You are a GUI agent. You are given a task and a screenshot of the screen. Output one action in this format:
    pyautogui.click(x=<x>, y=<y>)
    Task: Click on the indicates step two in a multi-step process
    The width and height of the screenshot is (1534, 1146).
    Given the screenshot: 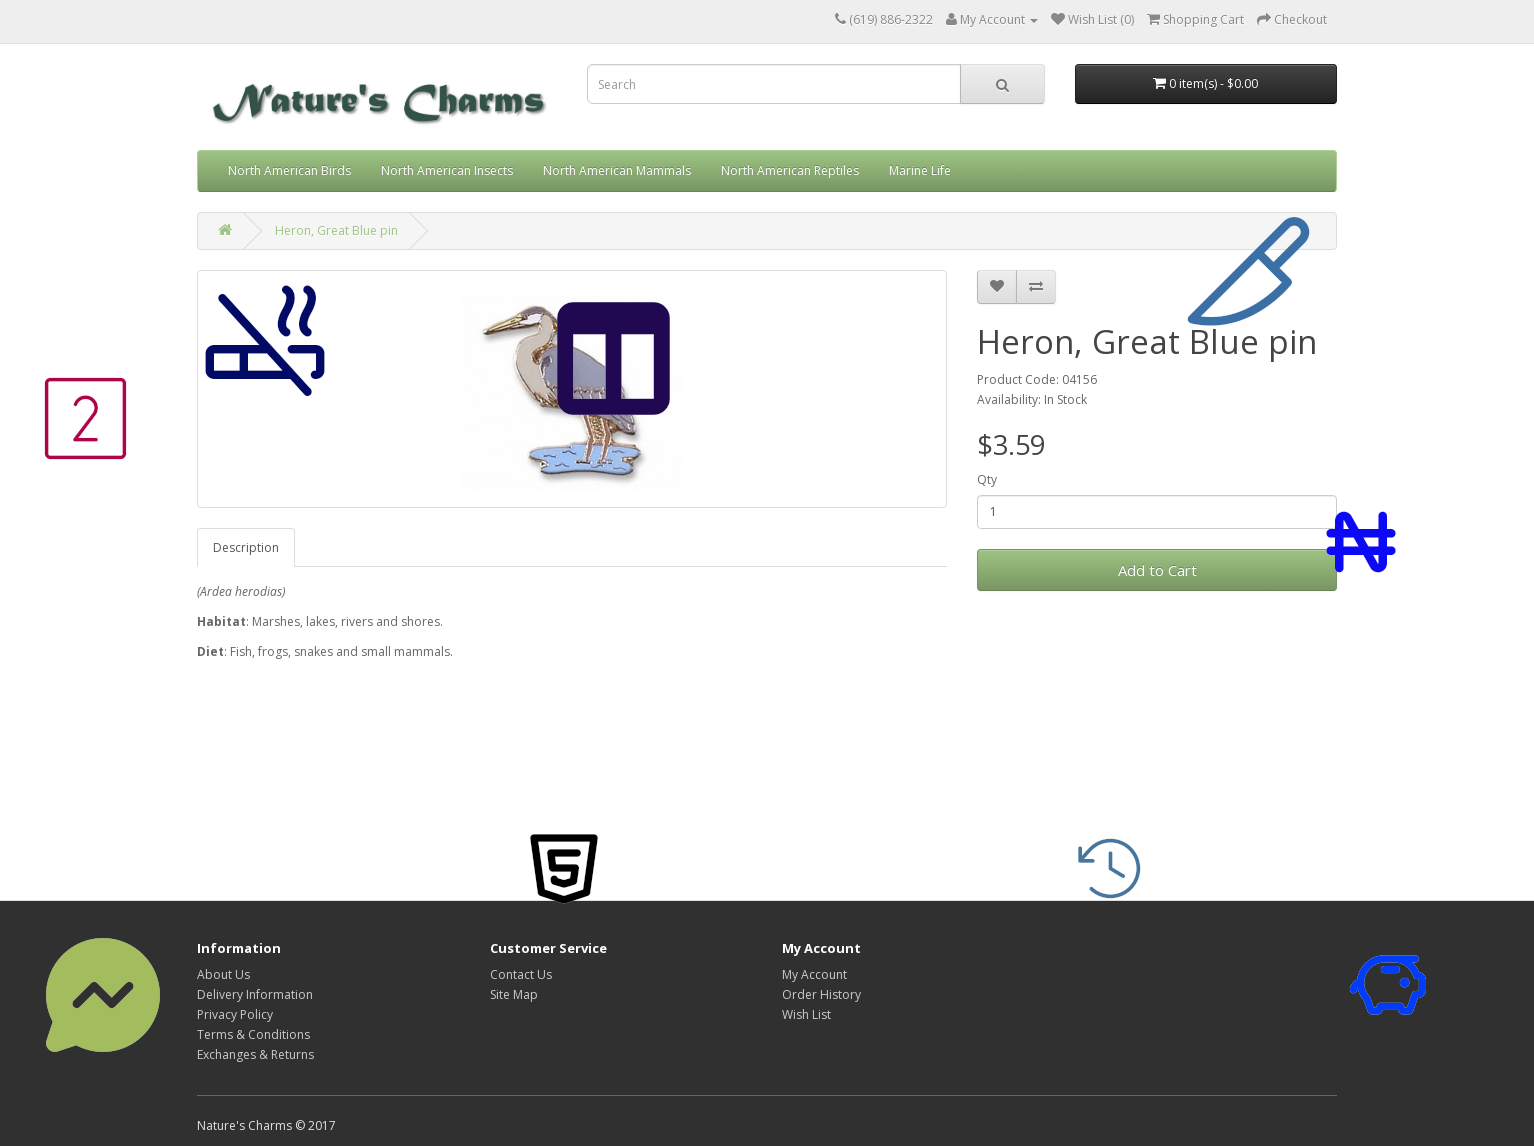 What is the action you would take?
    pyautogui.click(x=85, y=418)
    